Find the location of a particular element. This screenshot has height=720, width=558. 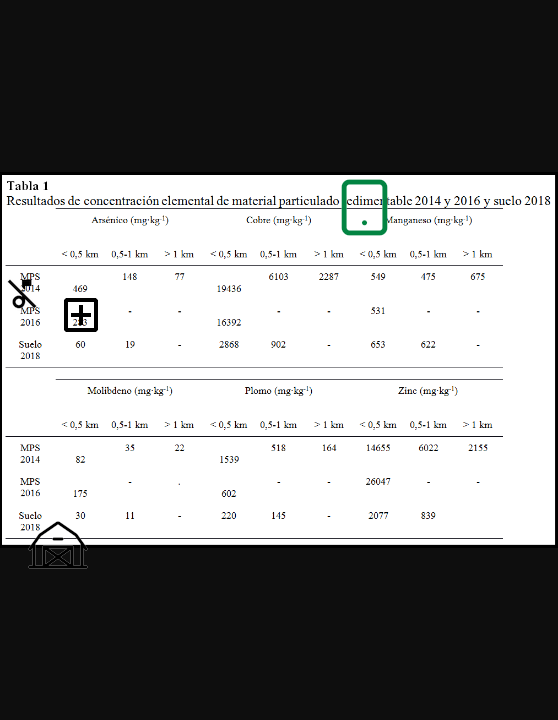

add a new item or entry is located at coordinates (81, 315).